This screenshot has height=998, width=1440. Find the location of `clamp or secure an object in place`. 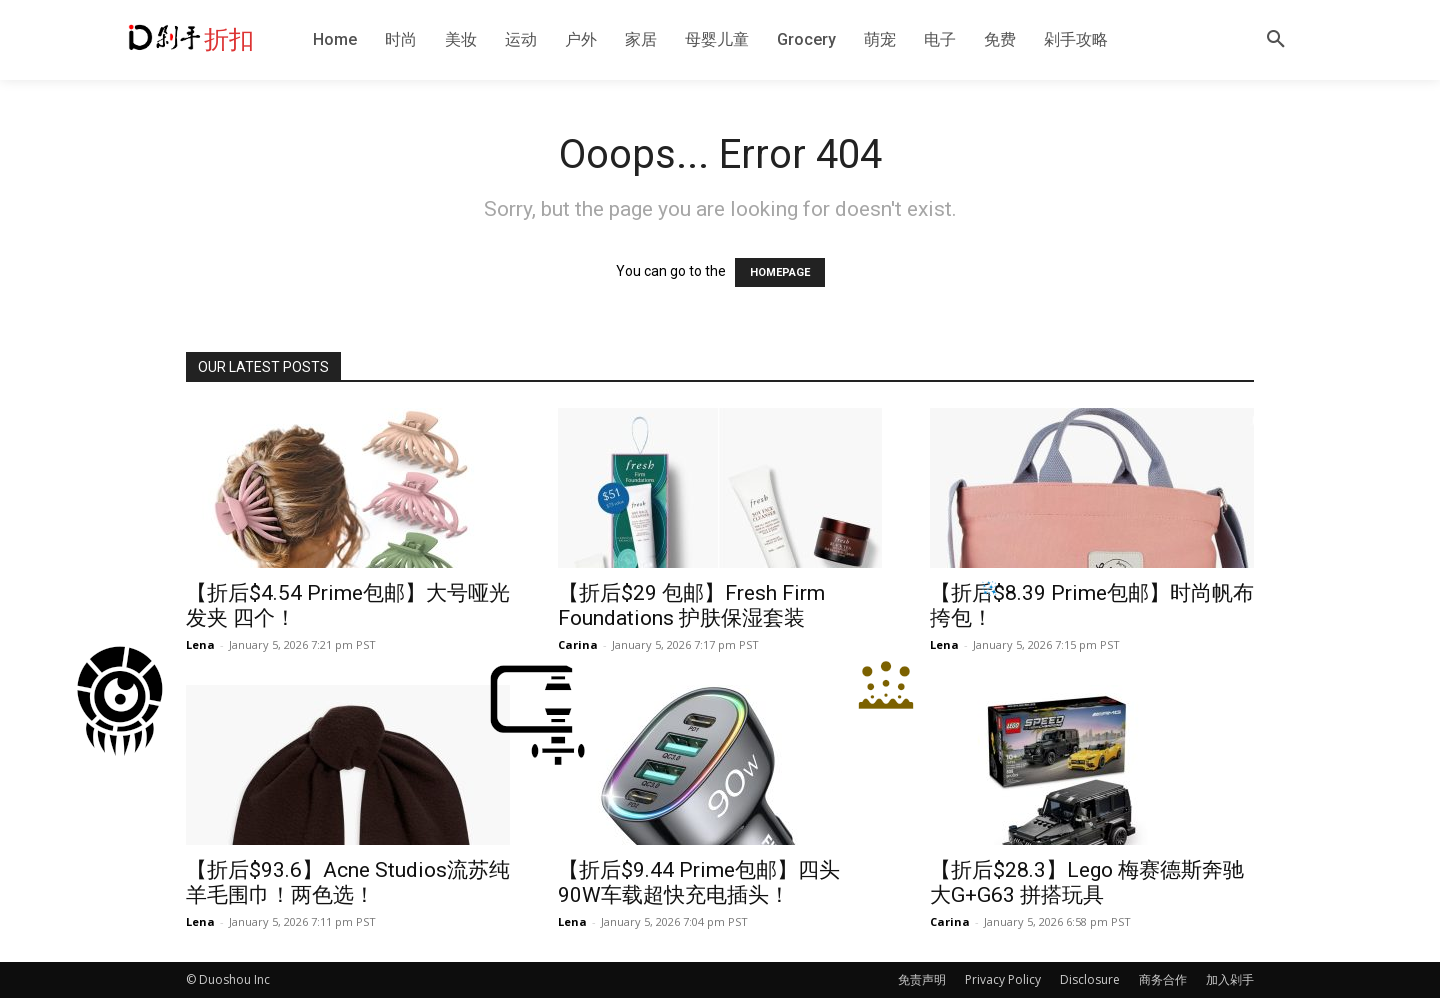

clamp or secure an object in place is located at coordinates (535, 717).